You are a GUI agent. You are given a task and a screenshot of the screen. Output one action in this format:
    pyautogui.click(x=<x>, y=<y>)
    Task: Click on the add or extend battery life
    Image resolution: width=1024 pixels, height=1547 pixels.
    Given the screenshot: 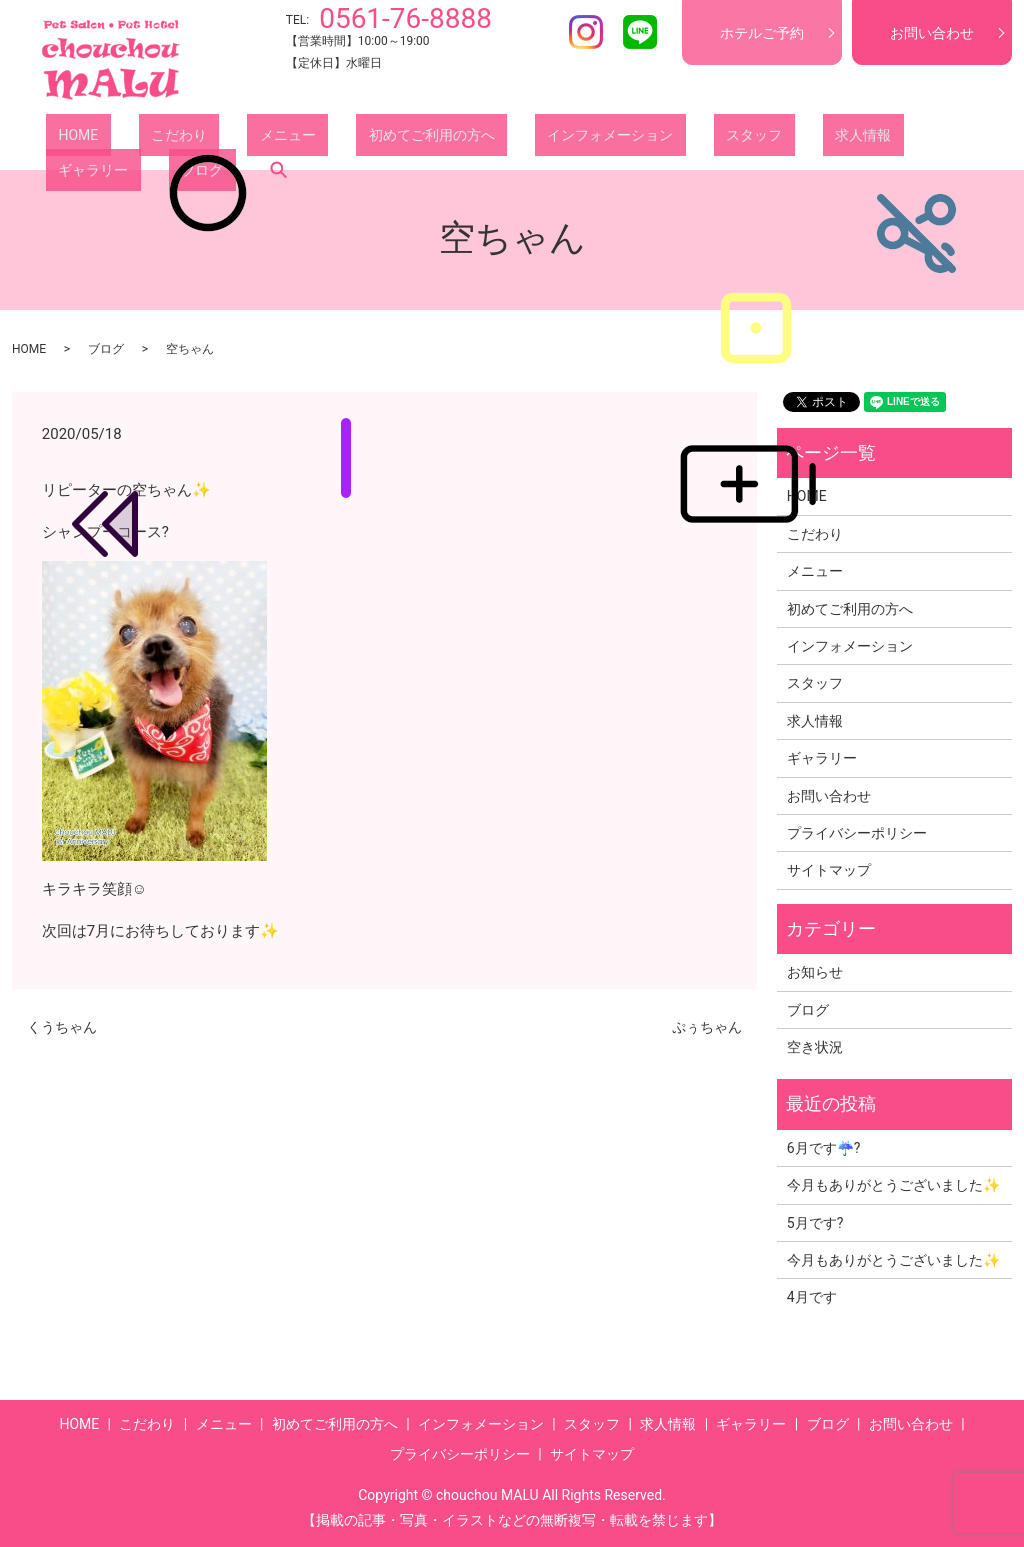 What is the action you would take?
    pyautogui.click(x=746, y=484)
    